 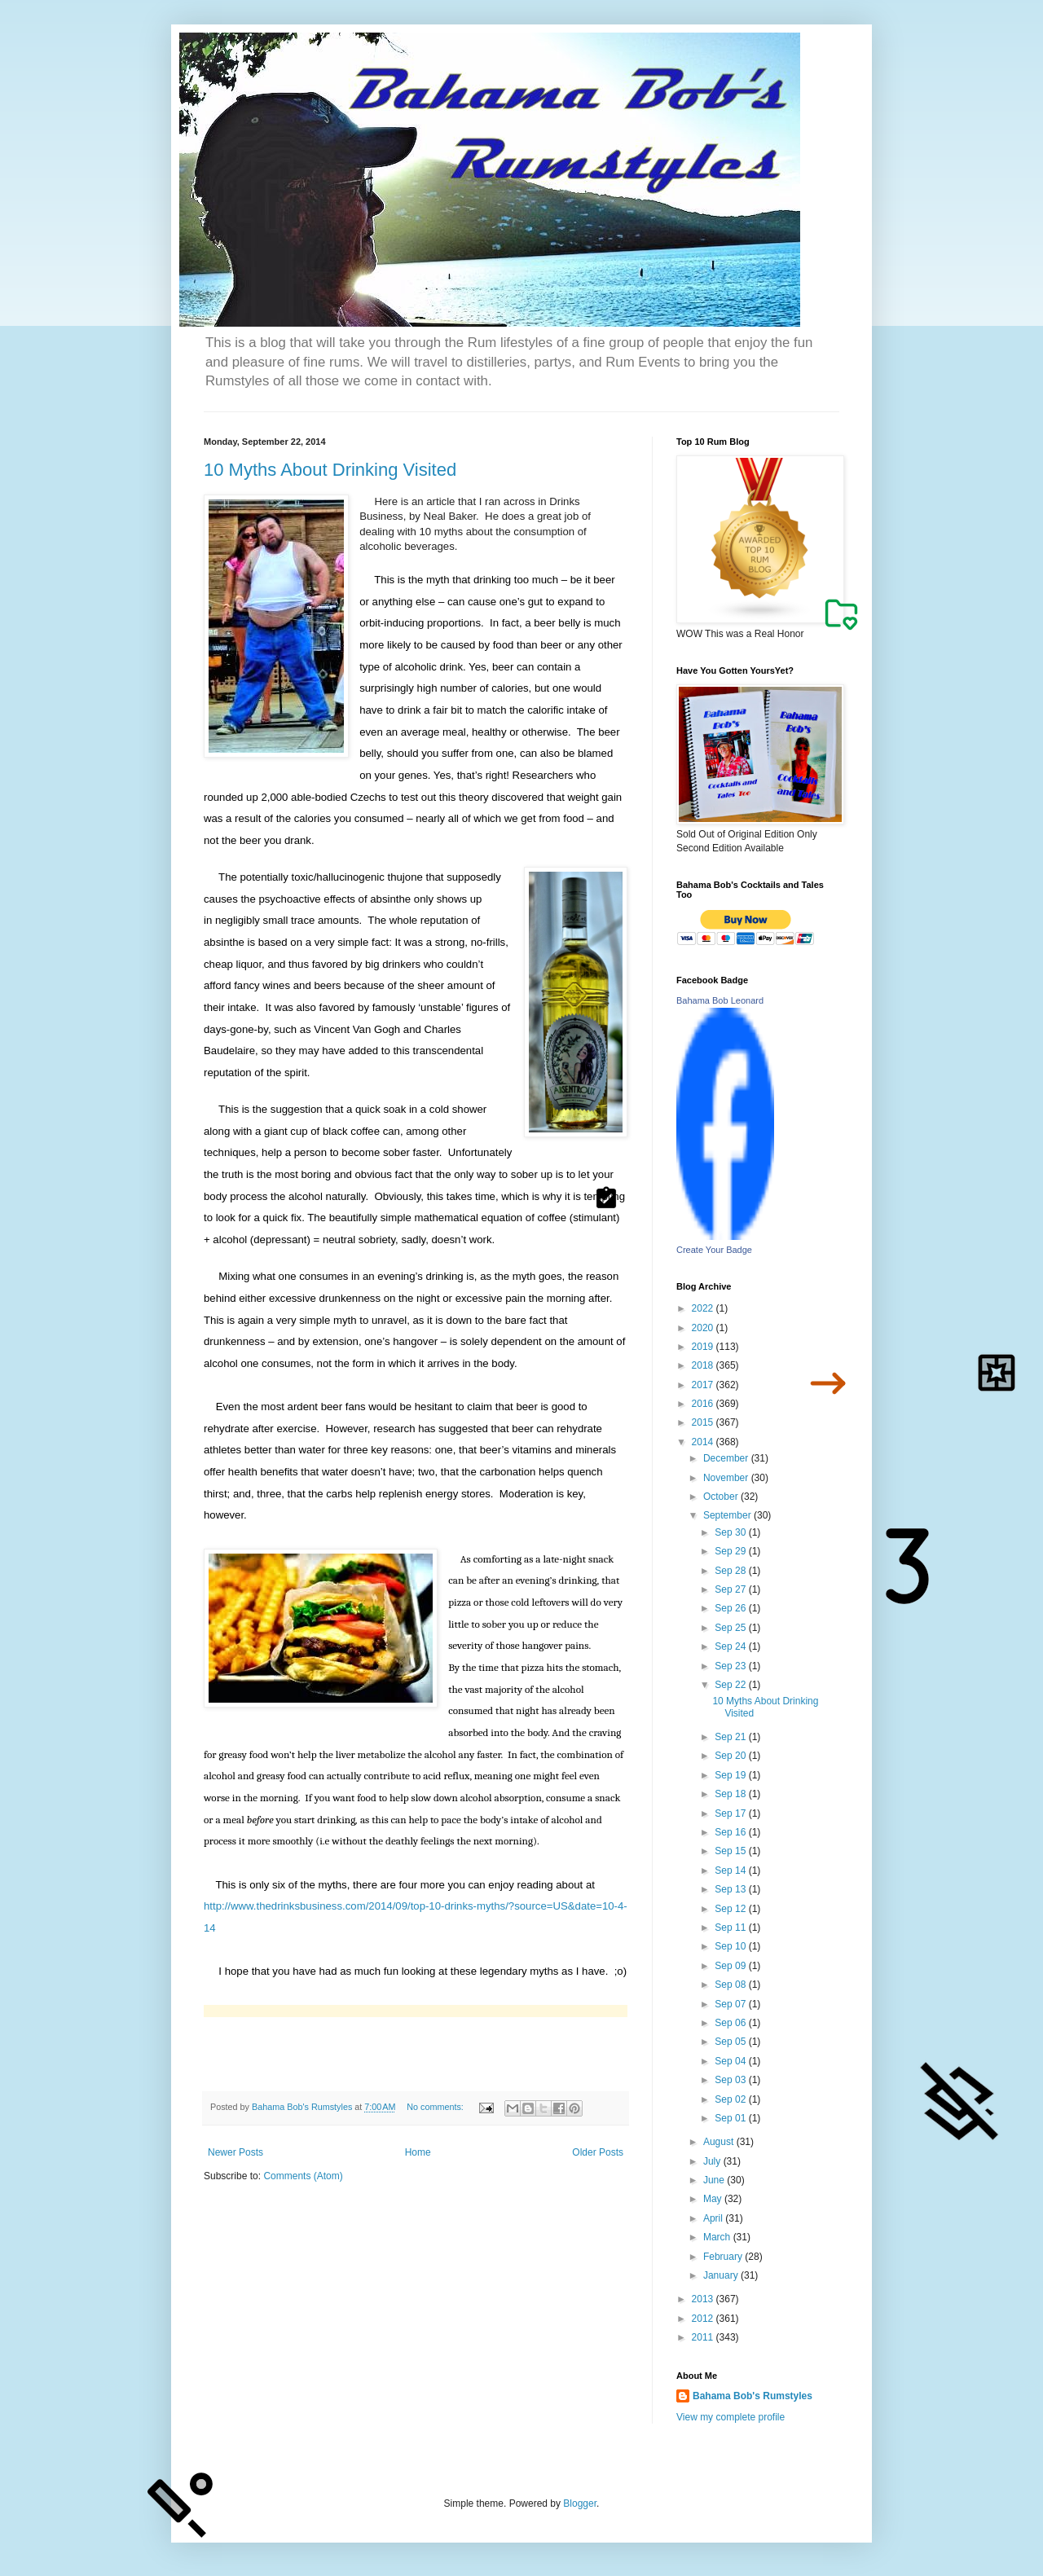 I want to click on access cricket sports content, so click(x=180, y=2505).